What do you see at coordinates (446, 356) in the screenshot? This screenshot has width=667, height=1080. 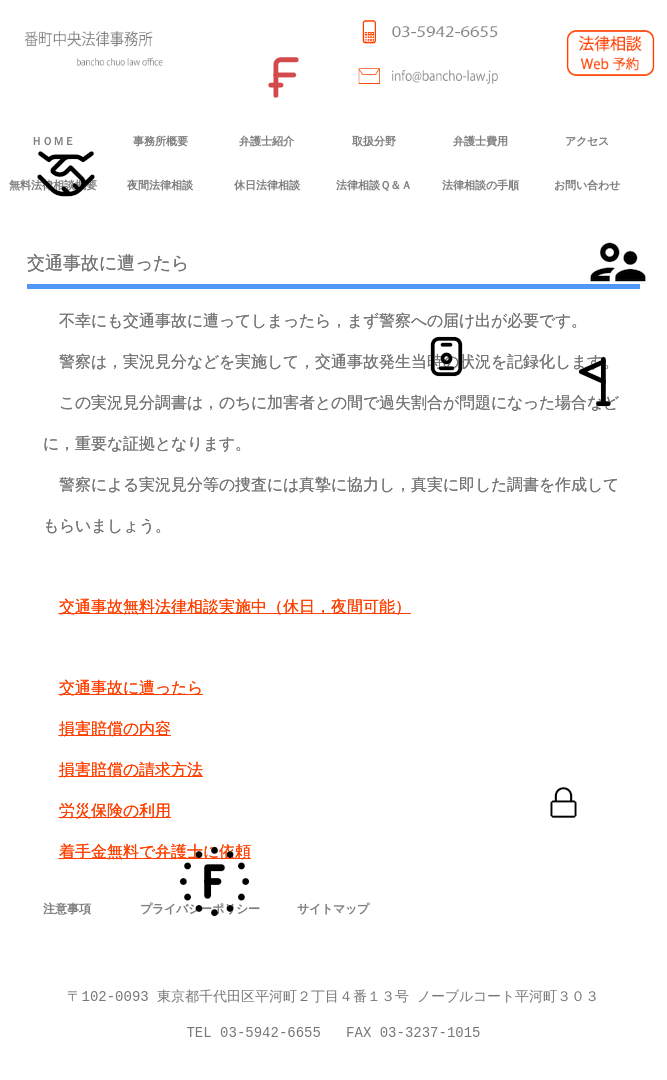 I see `view your ID or profile badge` at bounding box center [446, 356].